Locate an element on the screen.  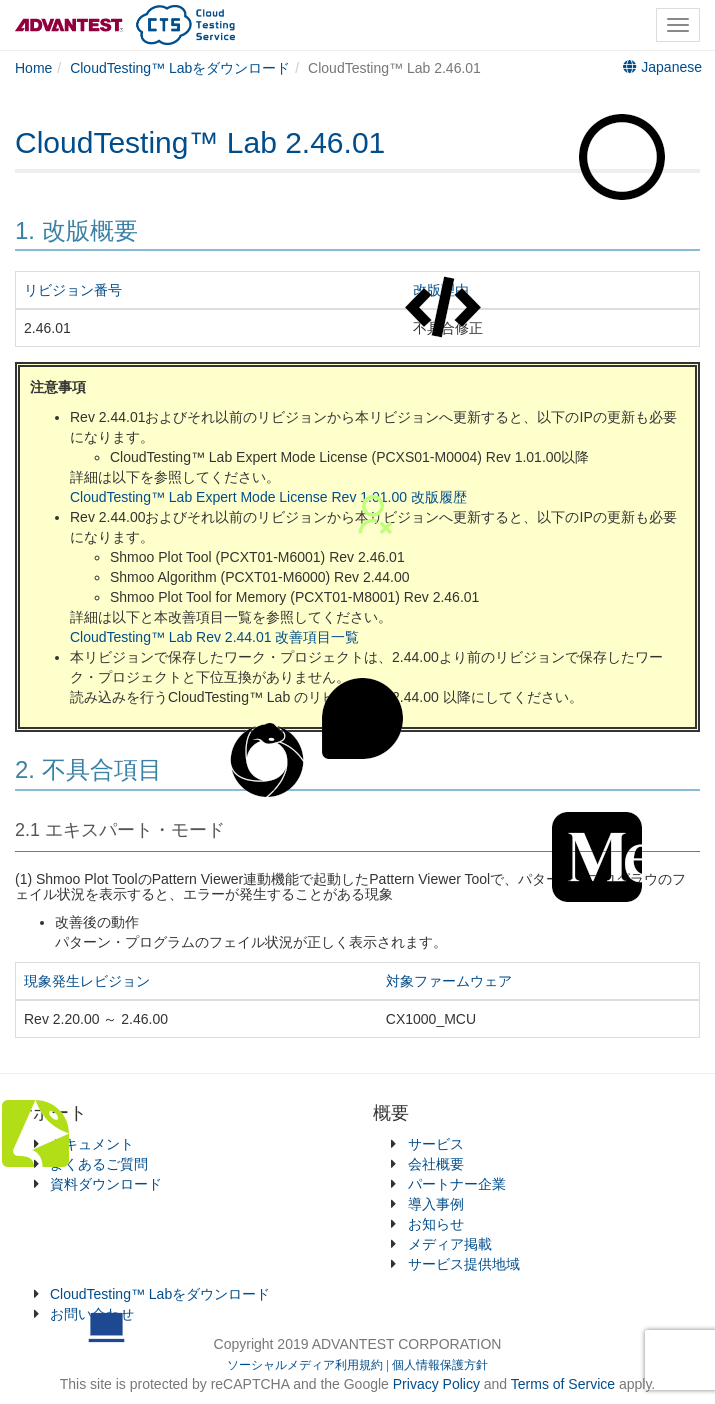
PyPy Python interpreter branding is located at coordinates (267, 760).